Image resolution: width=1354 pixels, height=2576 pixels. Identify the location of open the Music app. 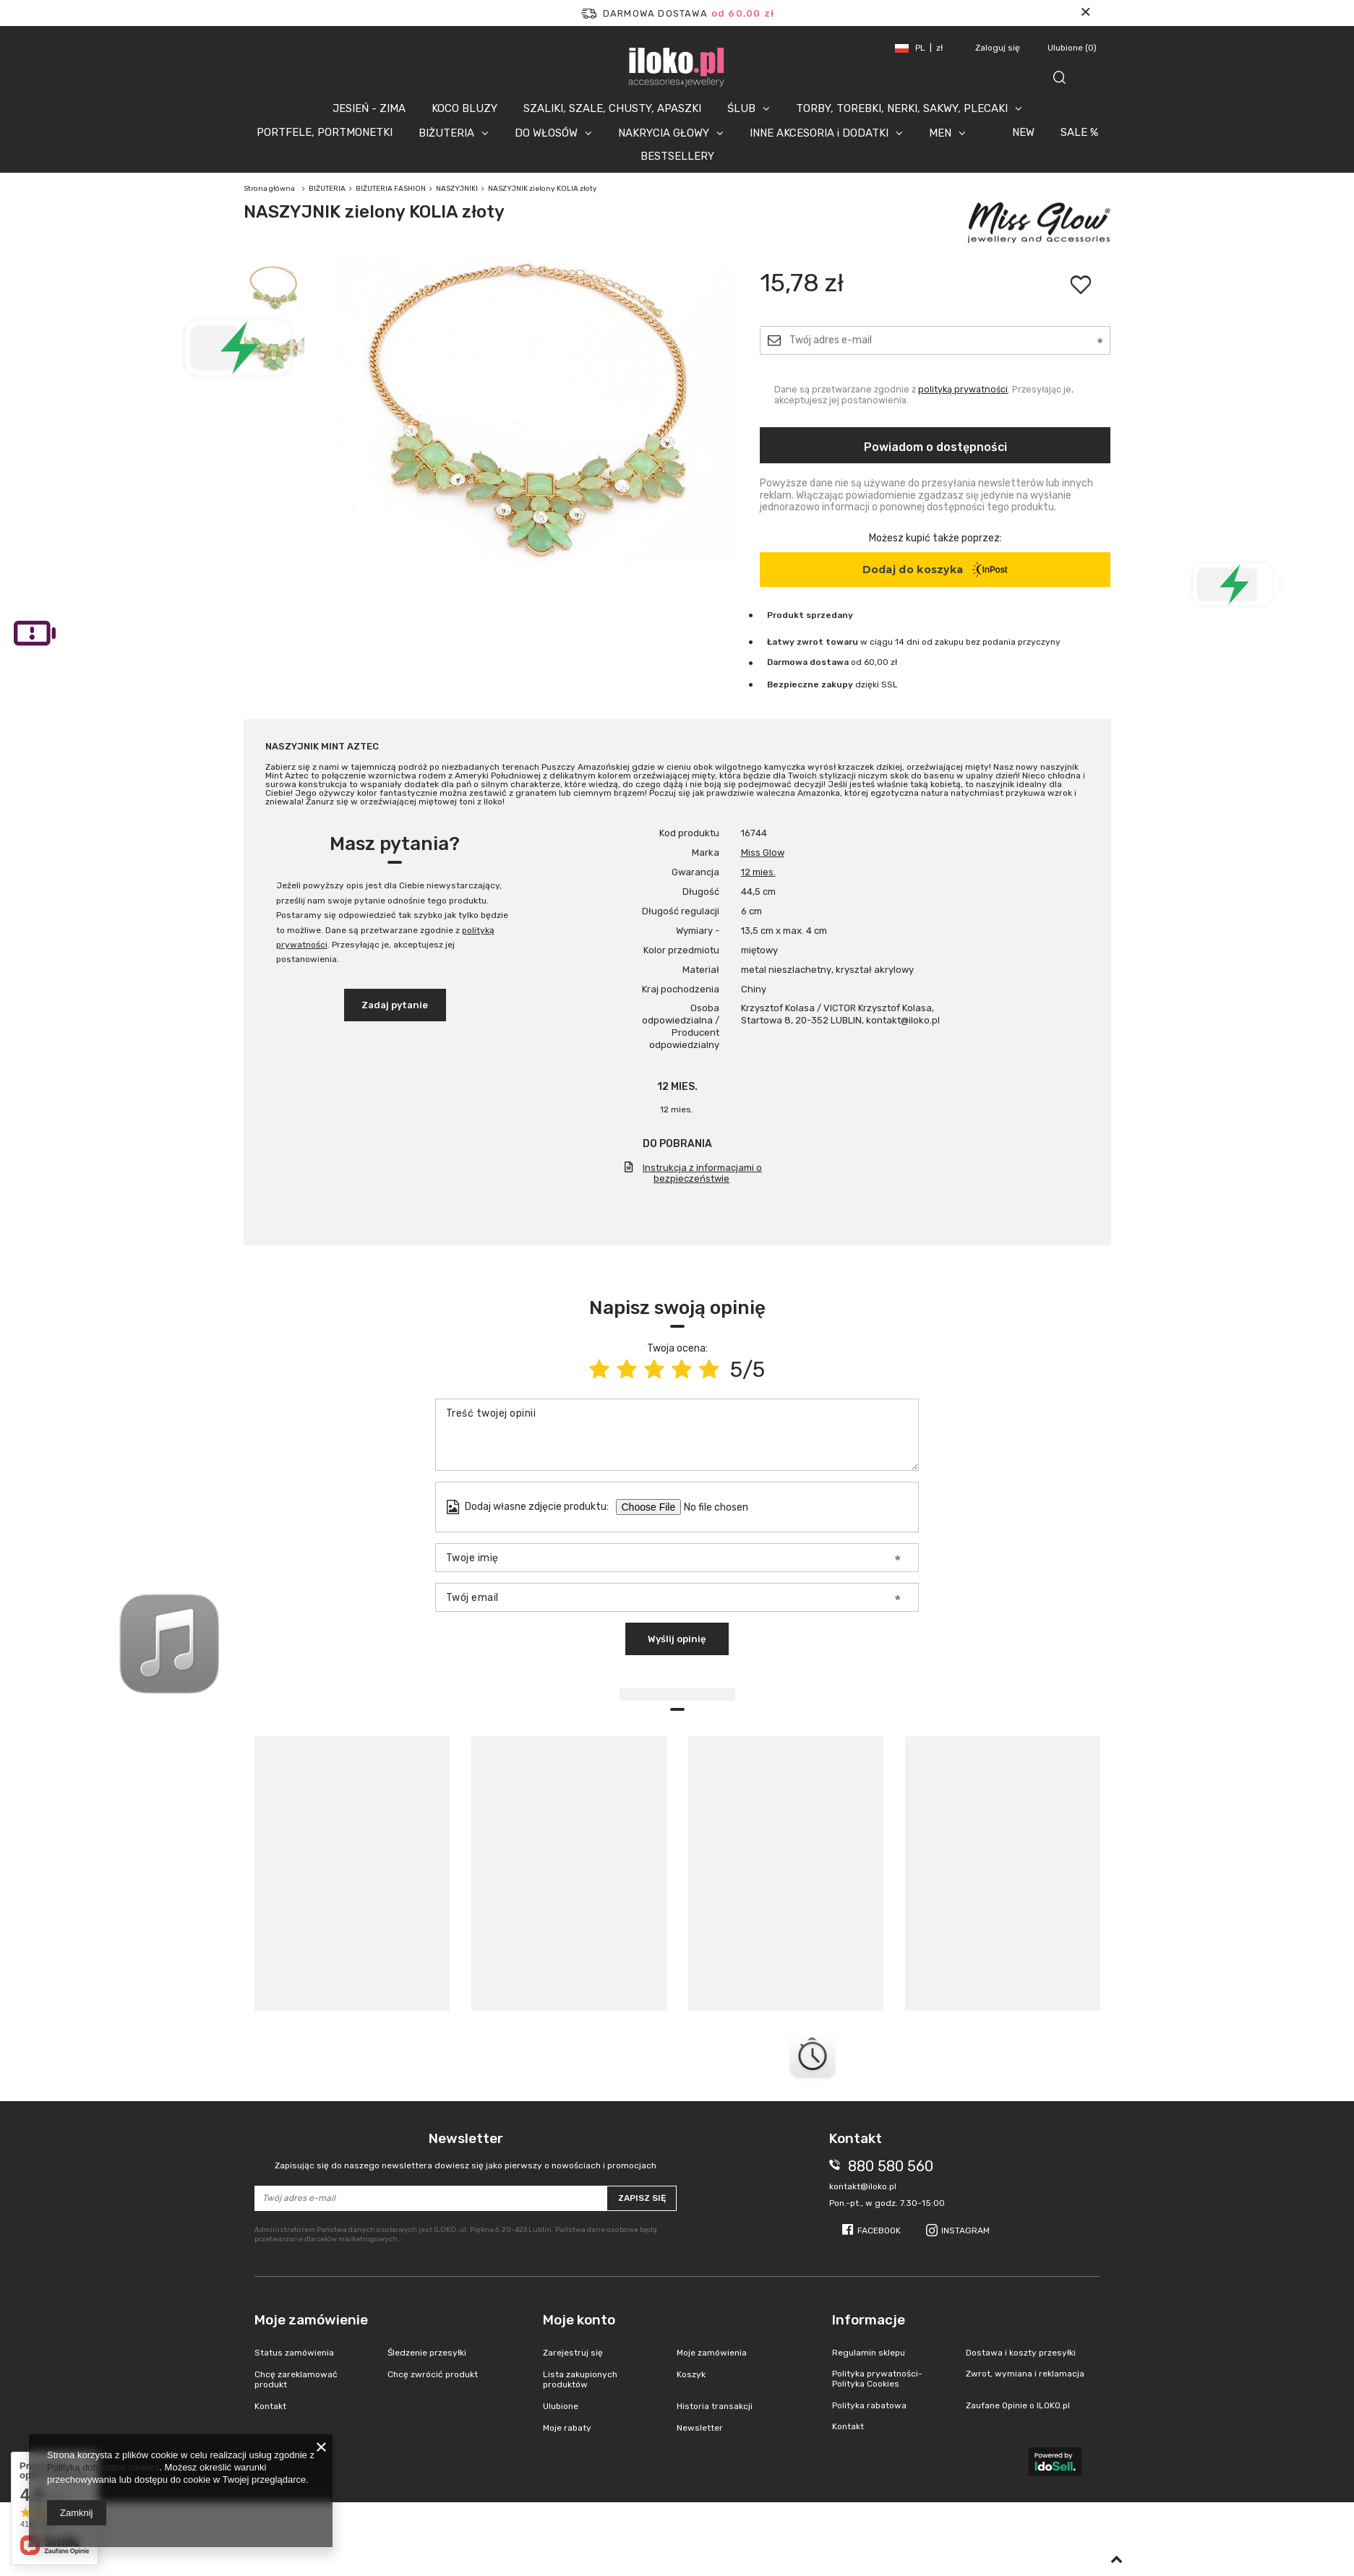
(169, 1644).